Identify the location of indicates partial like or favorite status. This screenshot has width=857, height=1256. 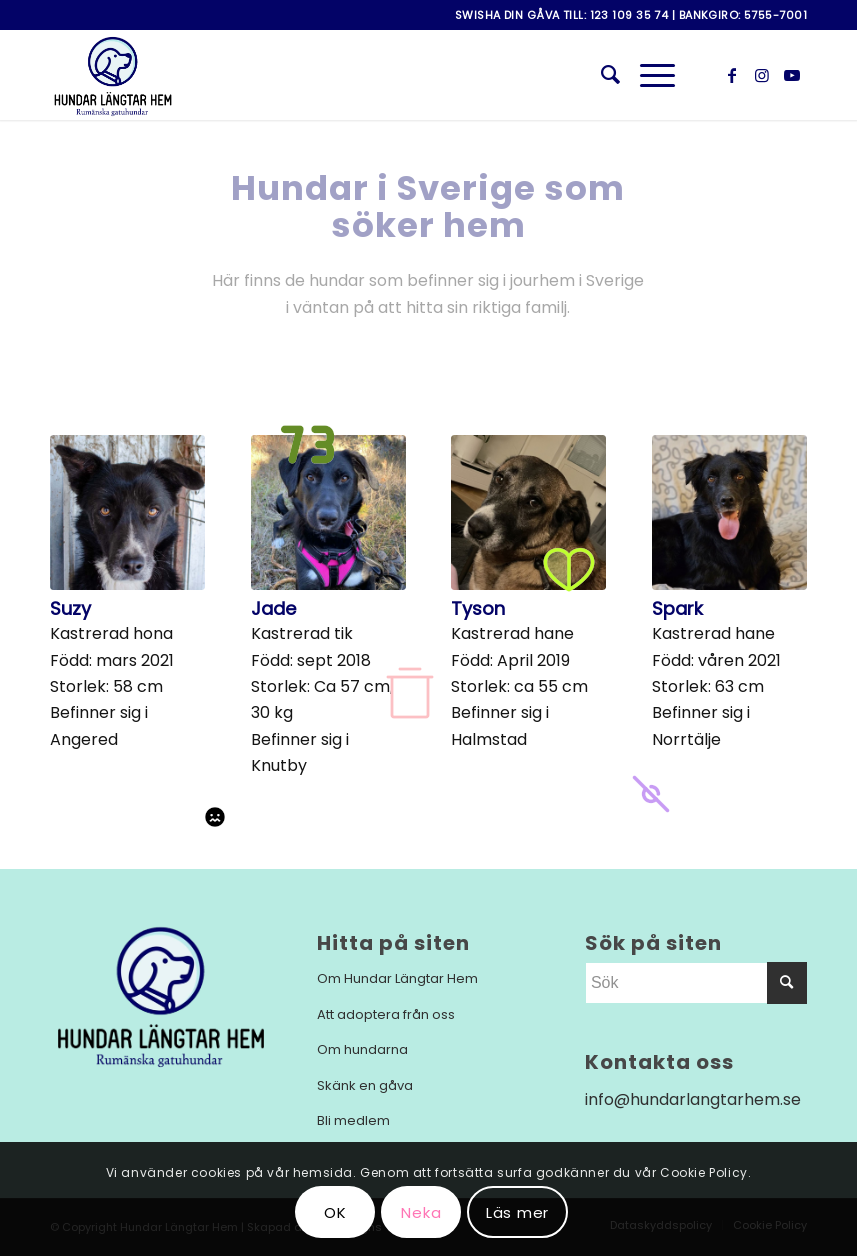
(569, 568).